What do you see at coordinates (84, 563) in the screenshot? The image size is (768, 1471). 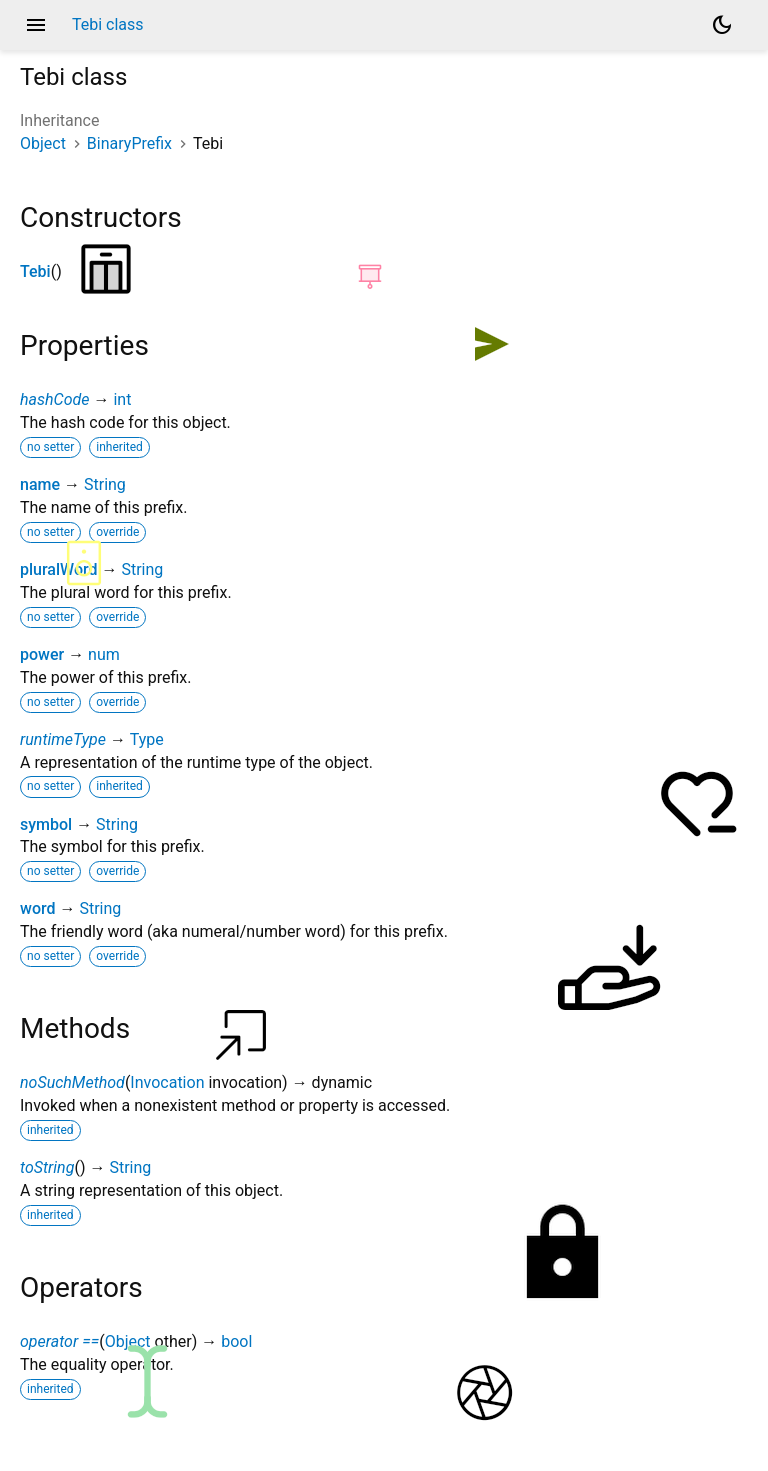 I see `adjust speaker or audio output settings` at bounding box center [84, 563].